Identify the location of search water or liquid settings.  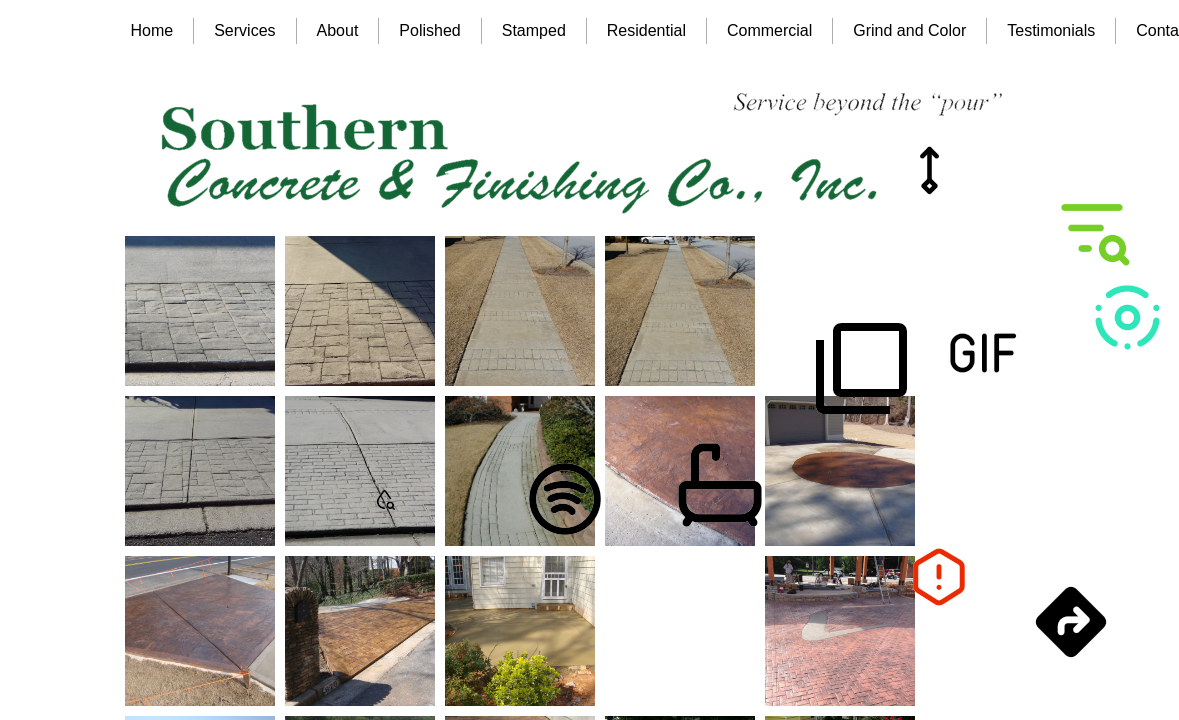
(384, 499).